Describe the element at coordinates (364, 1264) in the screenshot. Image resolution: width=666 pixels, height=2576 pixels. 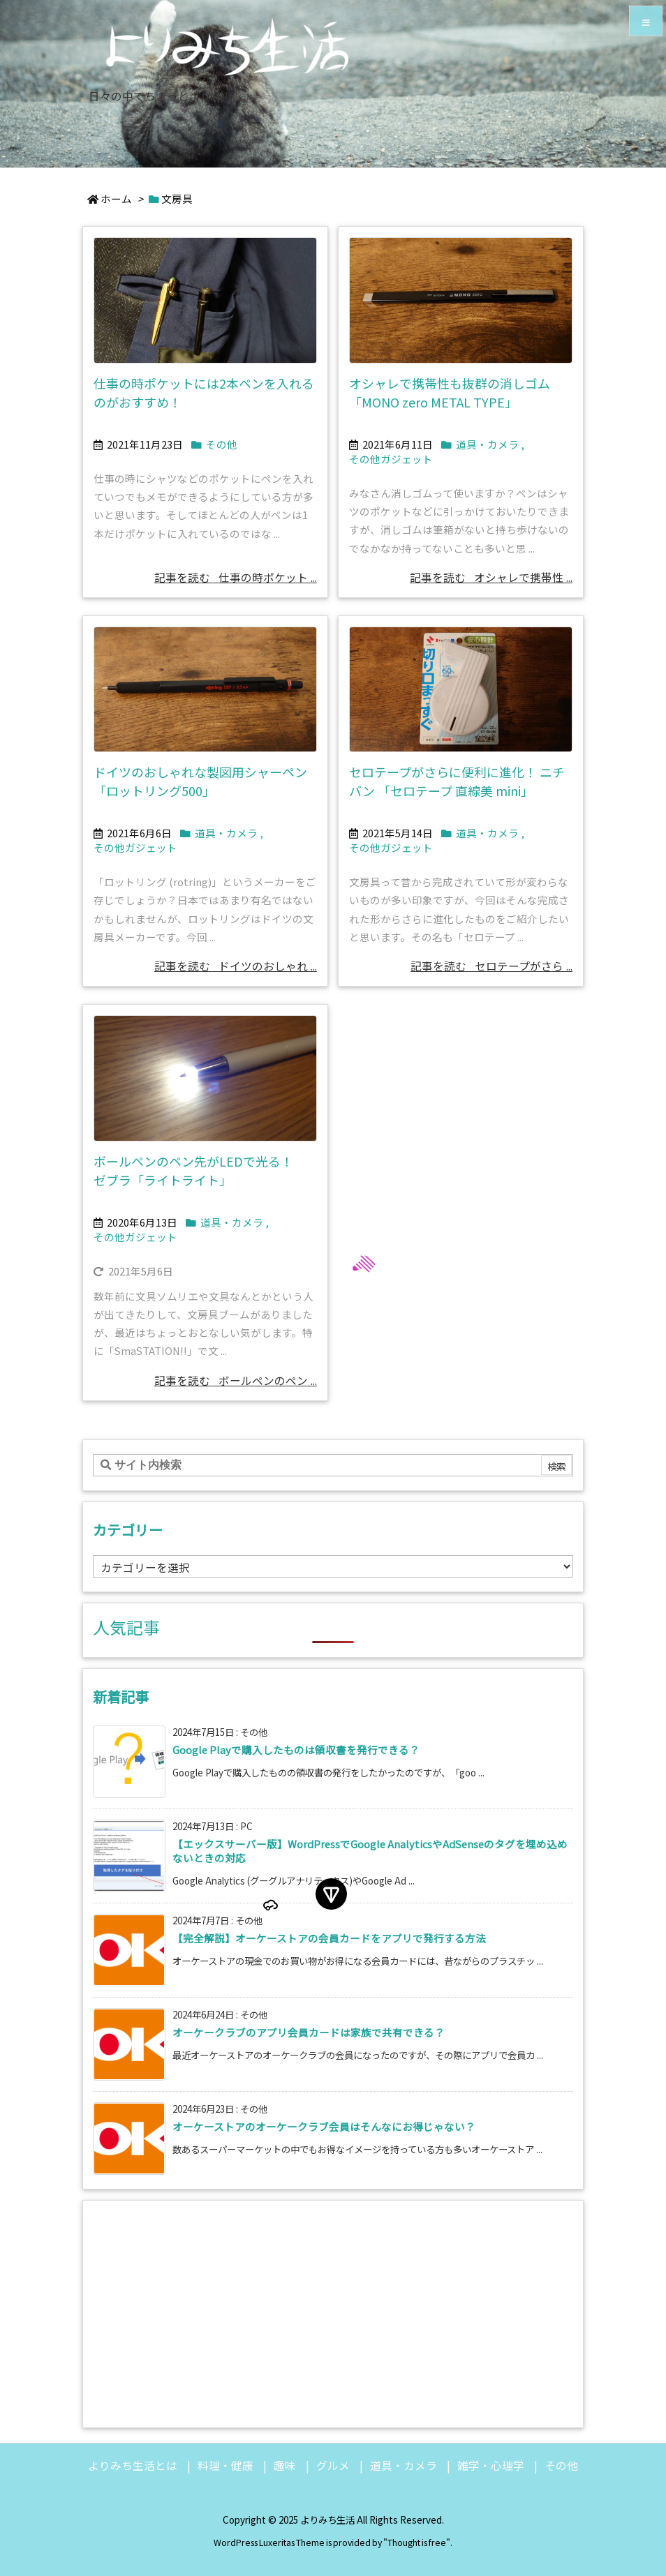
I see `open zebpay cryptocurrency exchange app` at that location.